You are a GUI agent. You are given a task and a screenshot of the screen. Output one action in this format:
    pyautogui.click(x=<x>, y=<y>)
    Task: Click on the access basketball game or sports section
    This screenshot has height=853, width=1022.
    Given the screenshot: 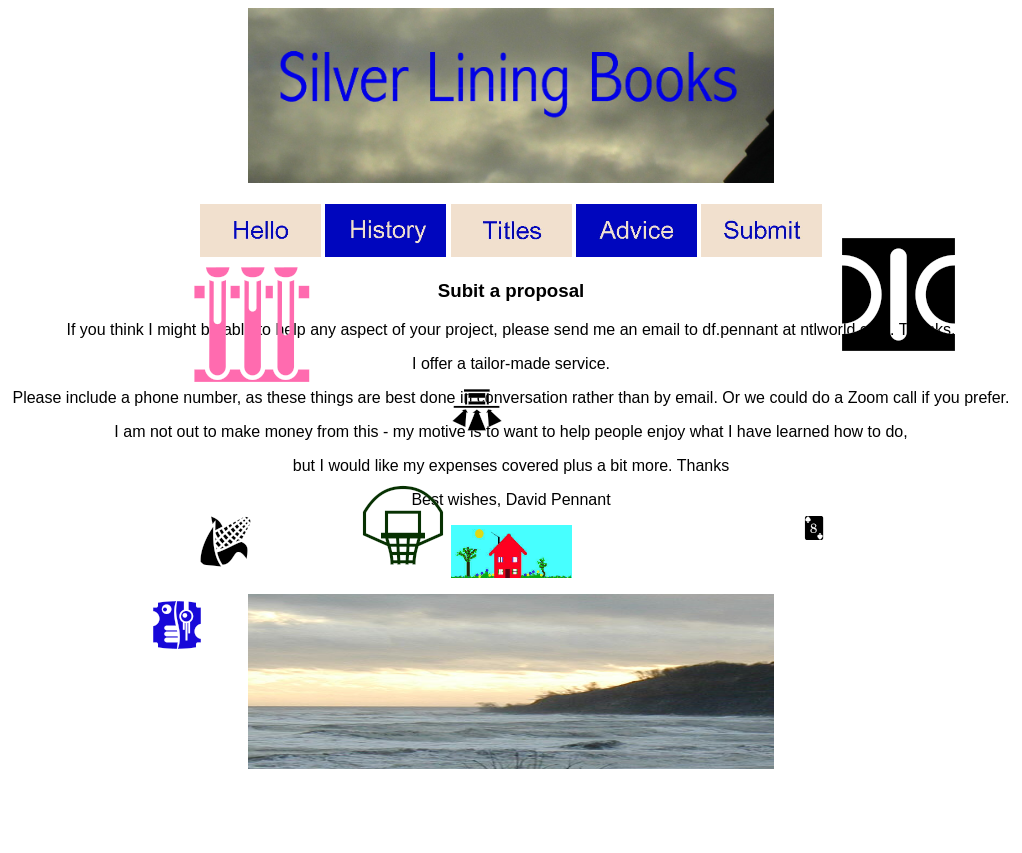 What is the action you would take?
    pyautogui.click(x=403, y=526)
    